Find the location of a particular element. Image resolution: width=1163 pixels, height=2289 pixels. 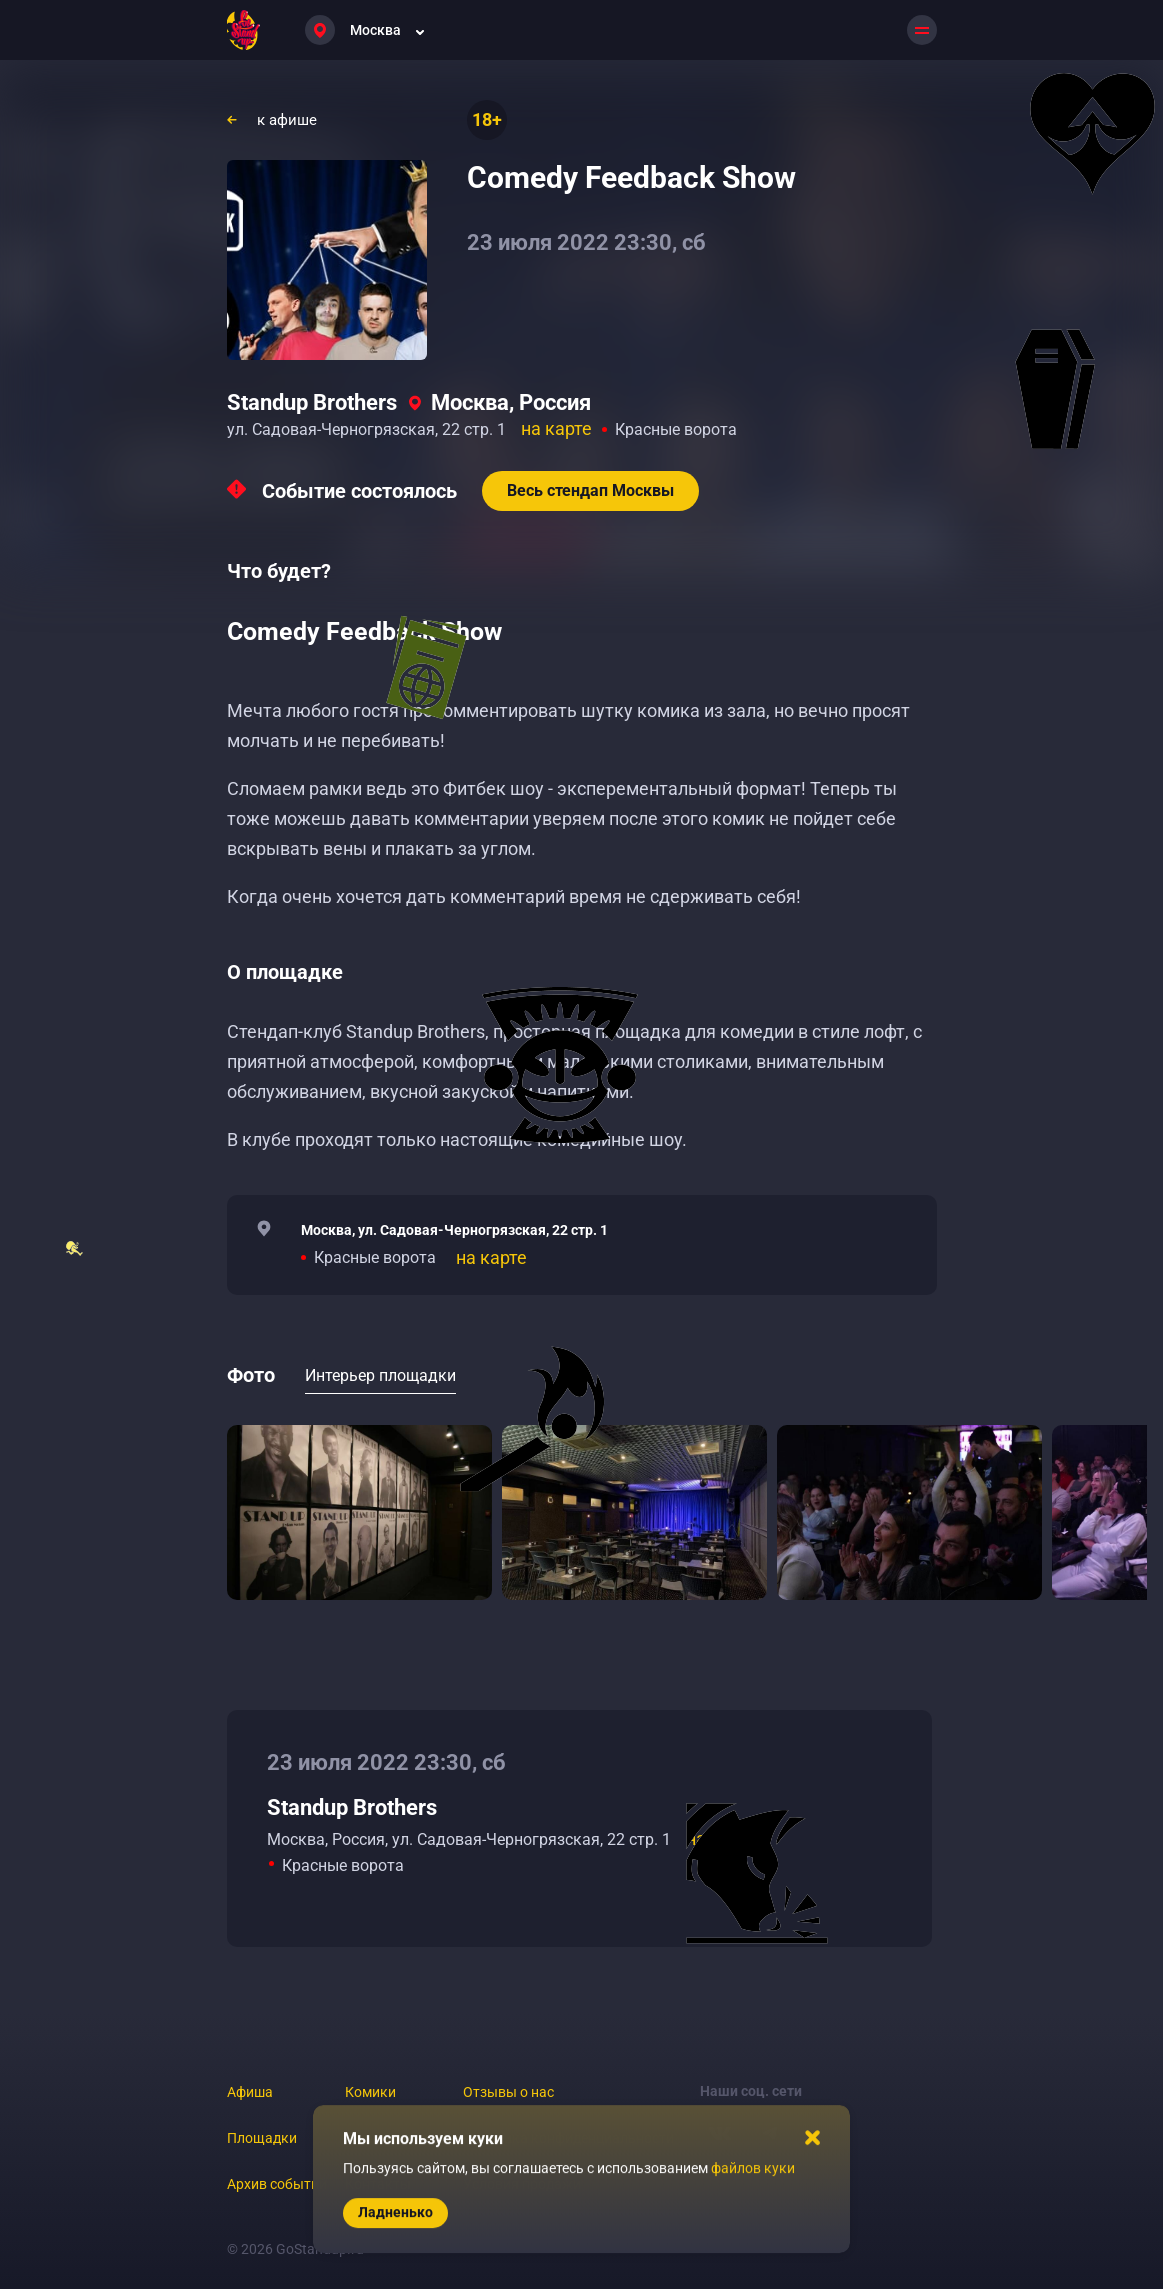

indicates death or game over state is located at coordinates (1052, 388).